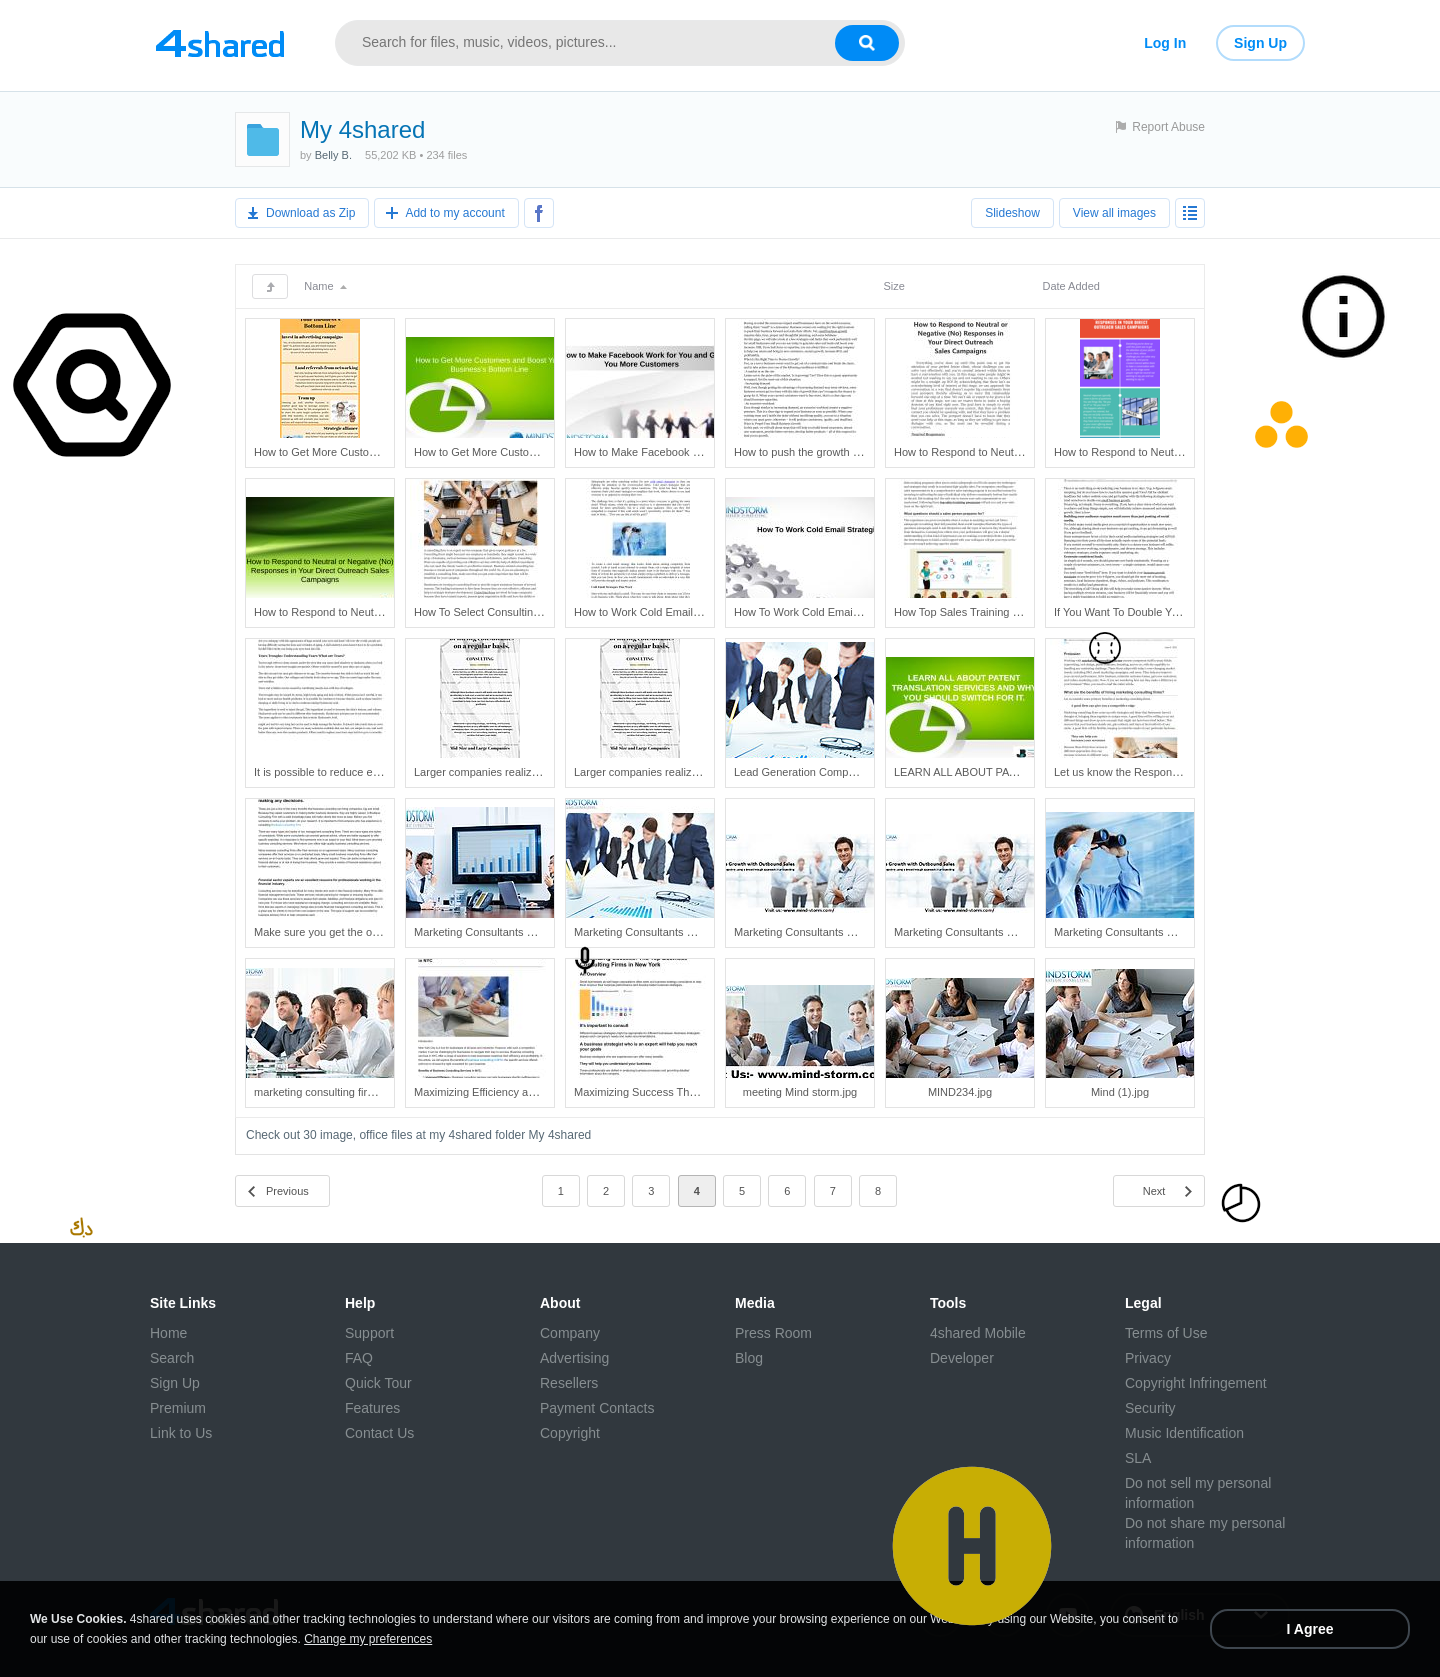 The width and height of the screenshot is (1440, 1677). What do you see at coordinates (92, 385) in the screenshot?
I see `access Google BigQuery data warehouse` at bounding box center [92, 385].